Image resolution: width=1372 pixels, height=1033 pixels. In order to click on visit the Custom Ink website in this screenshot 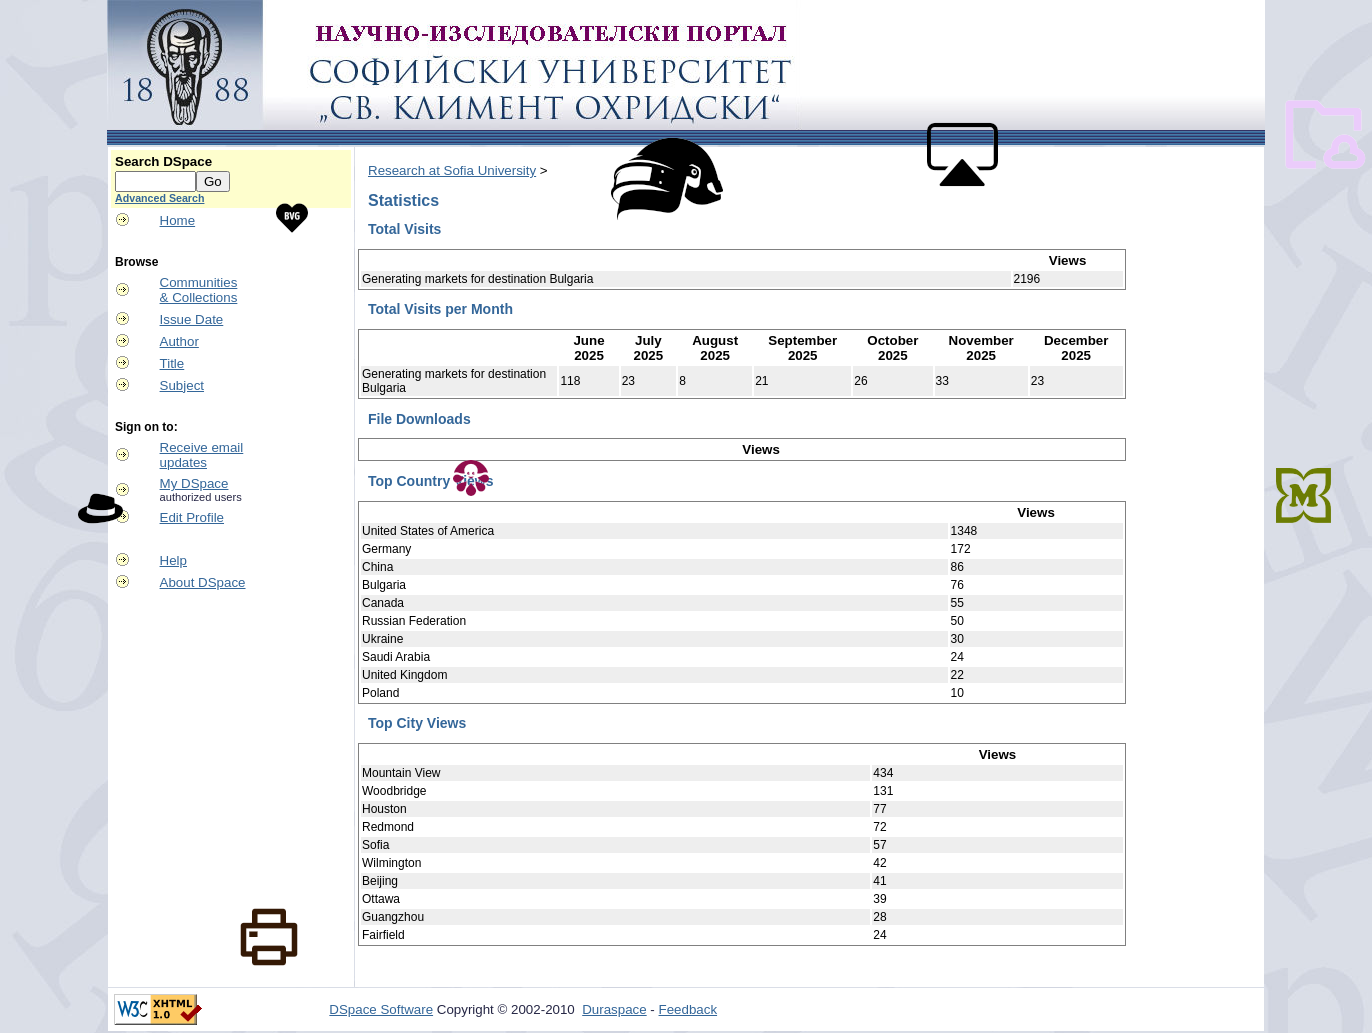, I will do `click(471, 478)`.